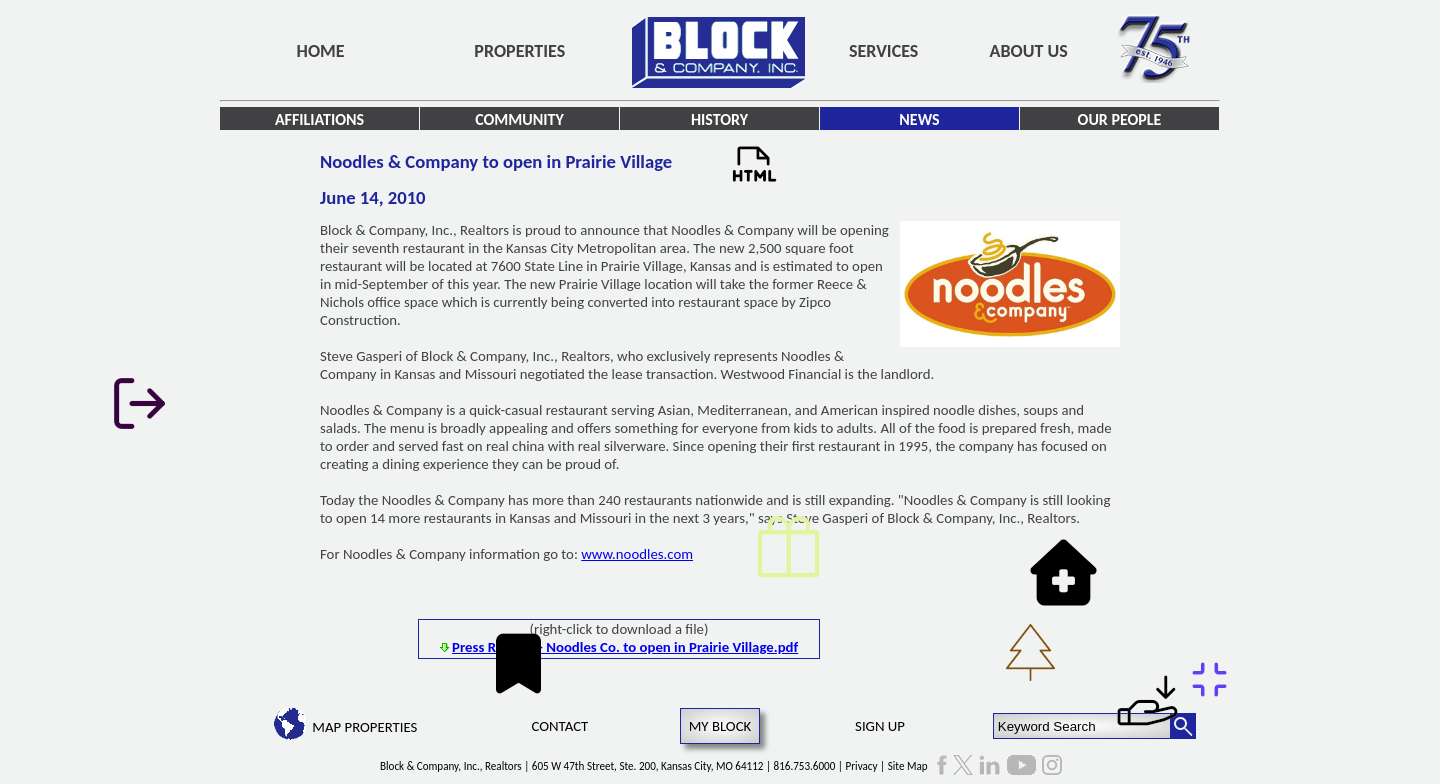  I want to click on access gifts or rewards, so click(791, 549).